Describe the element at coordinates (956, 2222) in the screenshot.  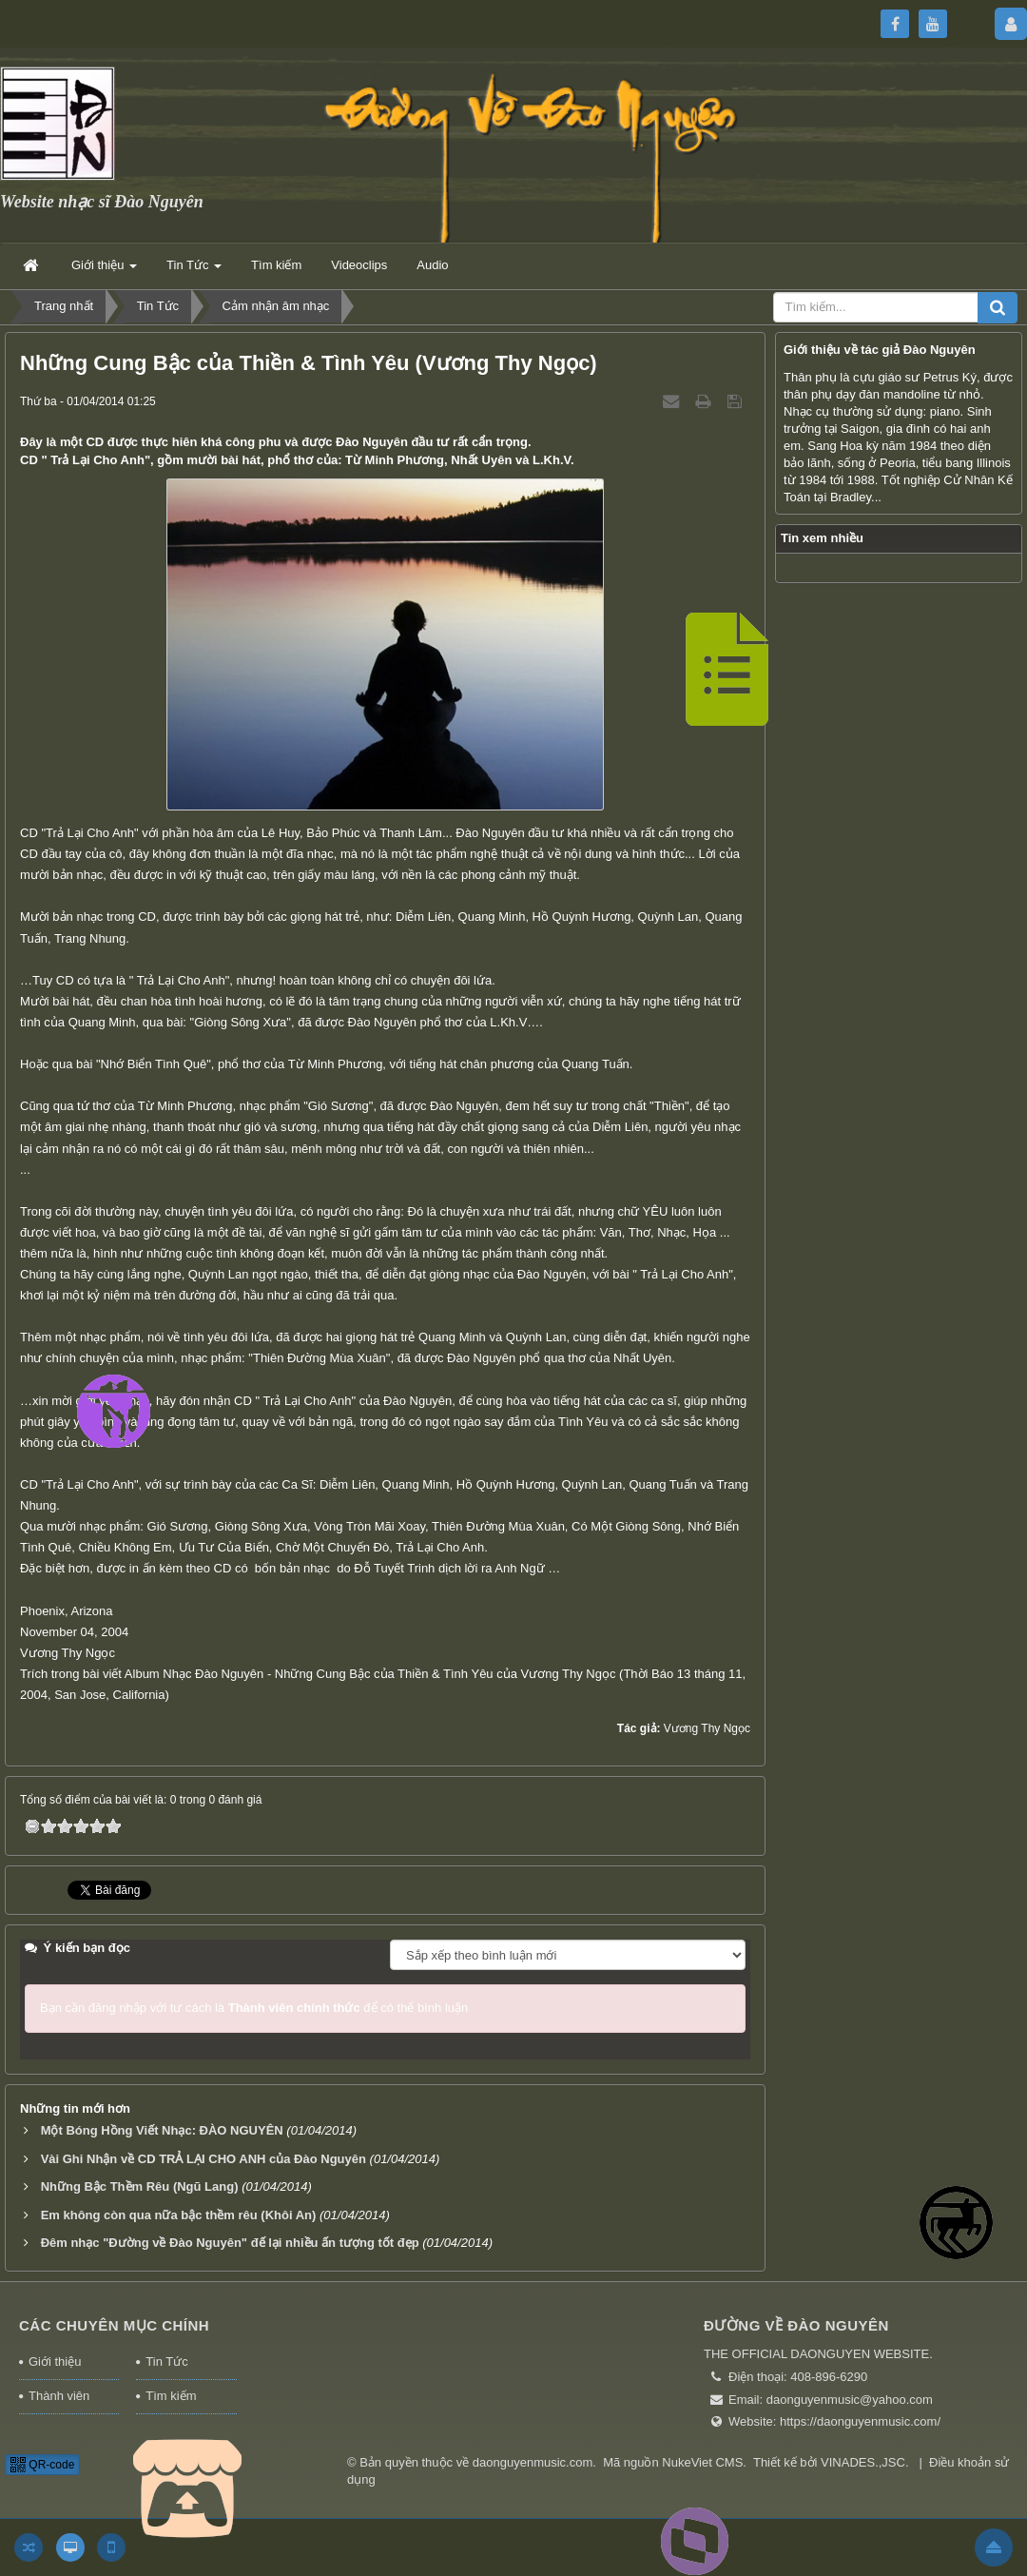
I see `visit the Rossmann website or app` at that location.